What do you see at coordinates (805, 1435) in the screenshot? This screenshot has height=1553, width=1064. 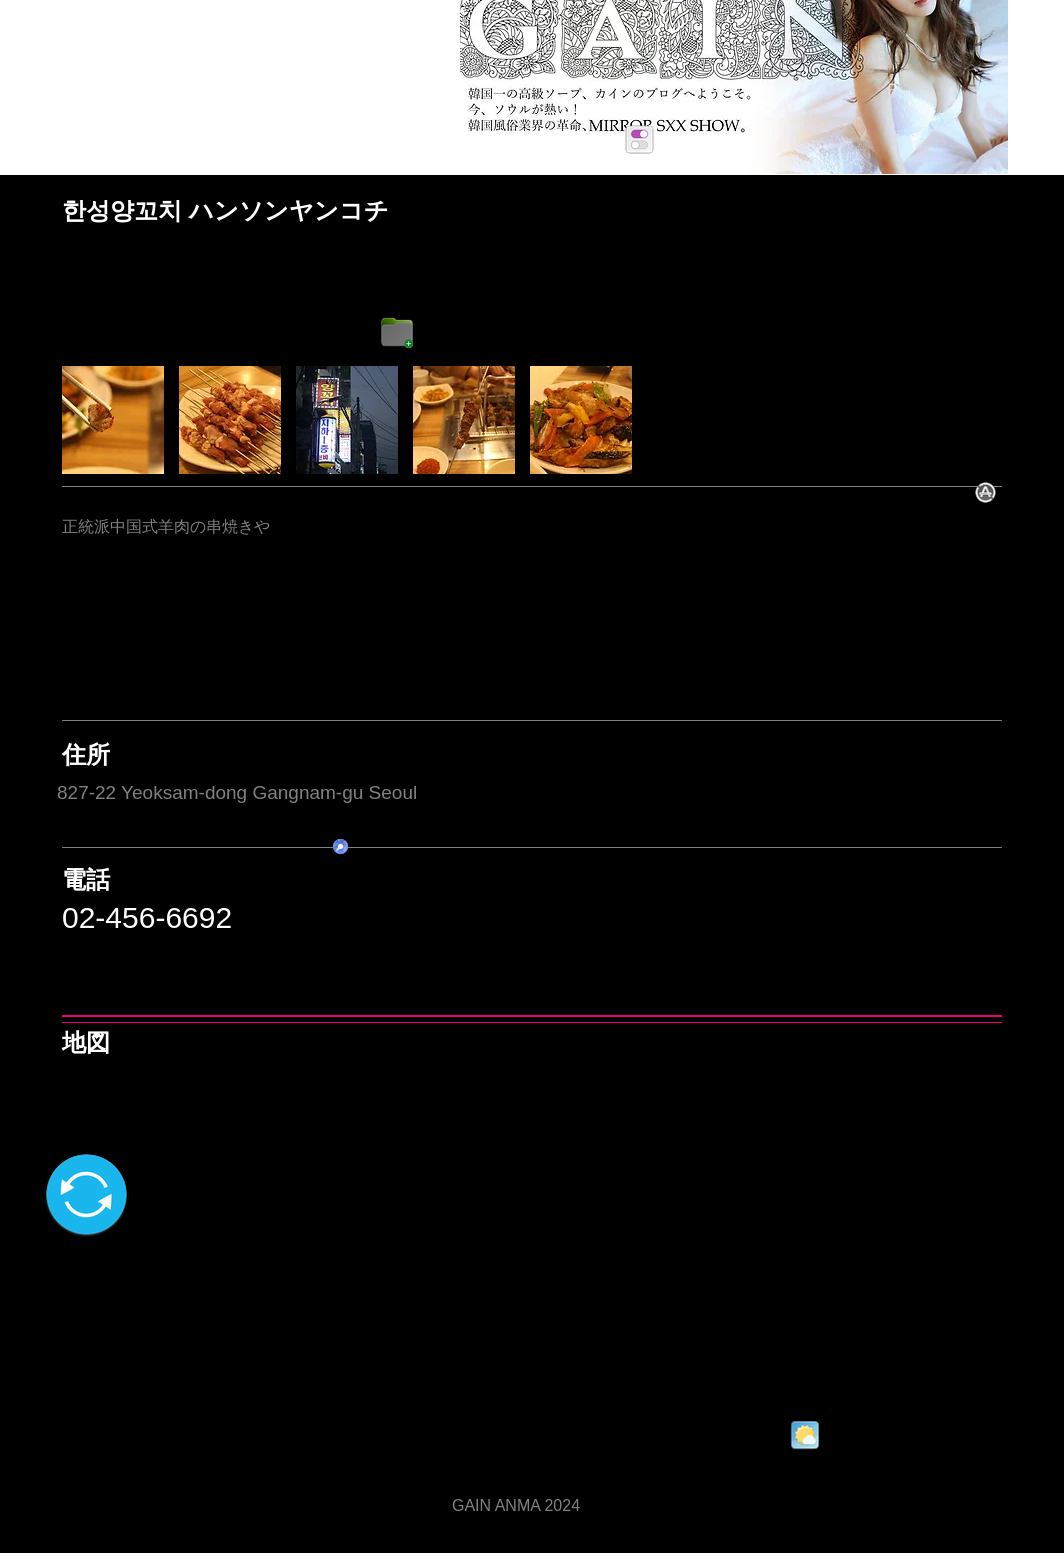 I see `open the weather app` at bounding box center [805, 1435].